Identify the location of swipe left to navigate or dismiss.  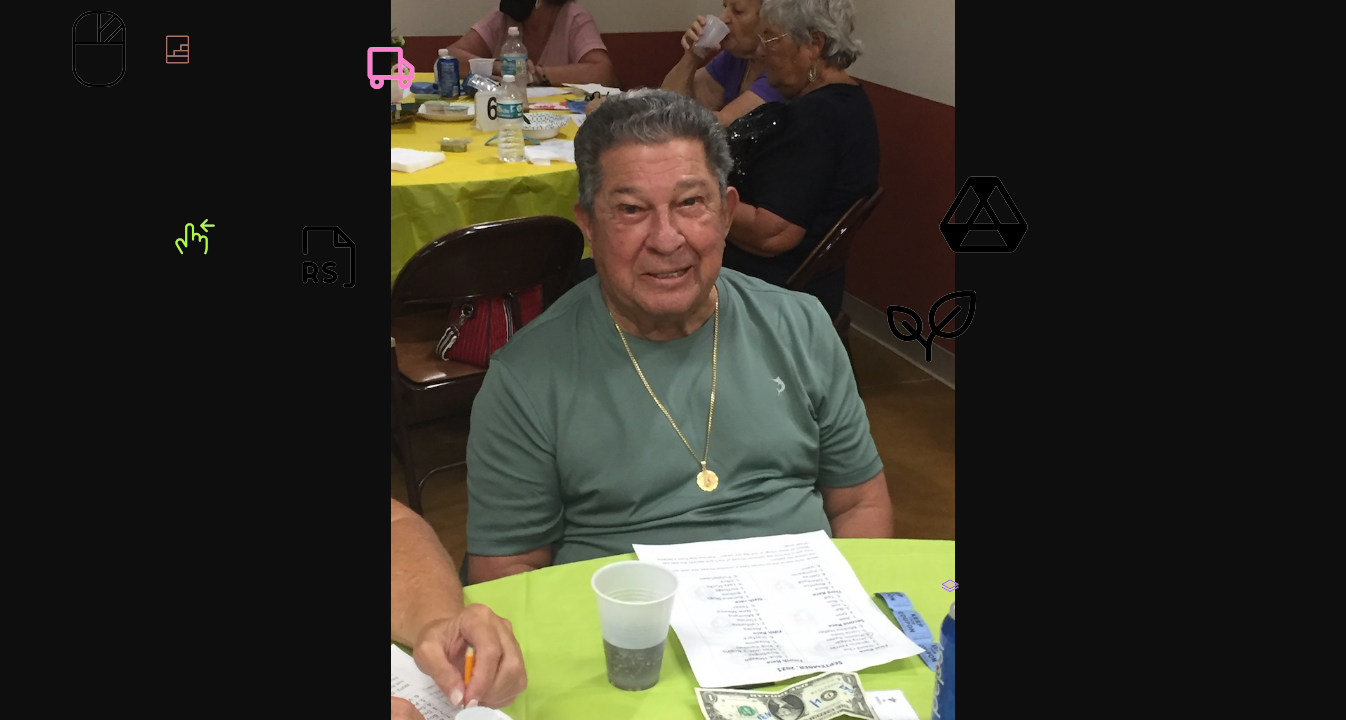
(193, 238).